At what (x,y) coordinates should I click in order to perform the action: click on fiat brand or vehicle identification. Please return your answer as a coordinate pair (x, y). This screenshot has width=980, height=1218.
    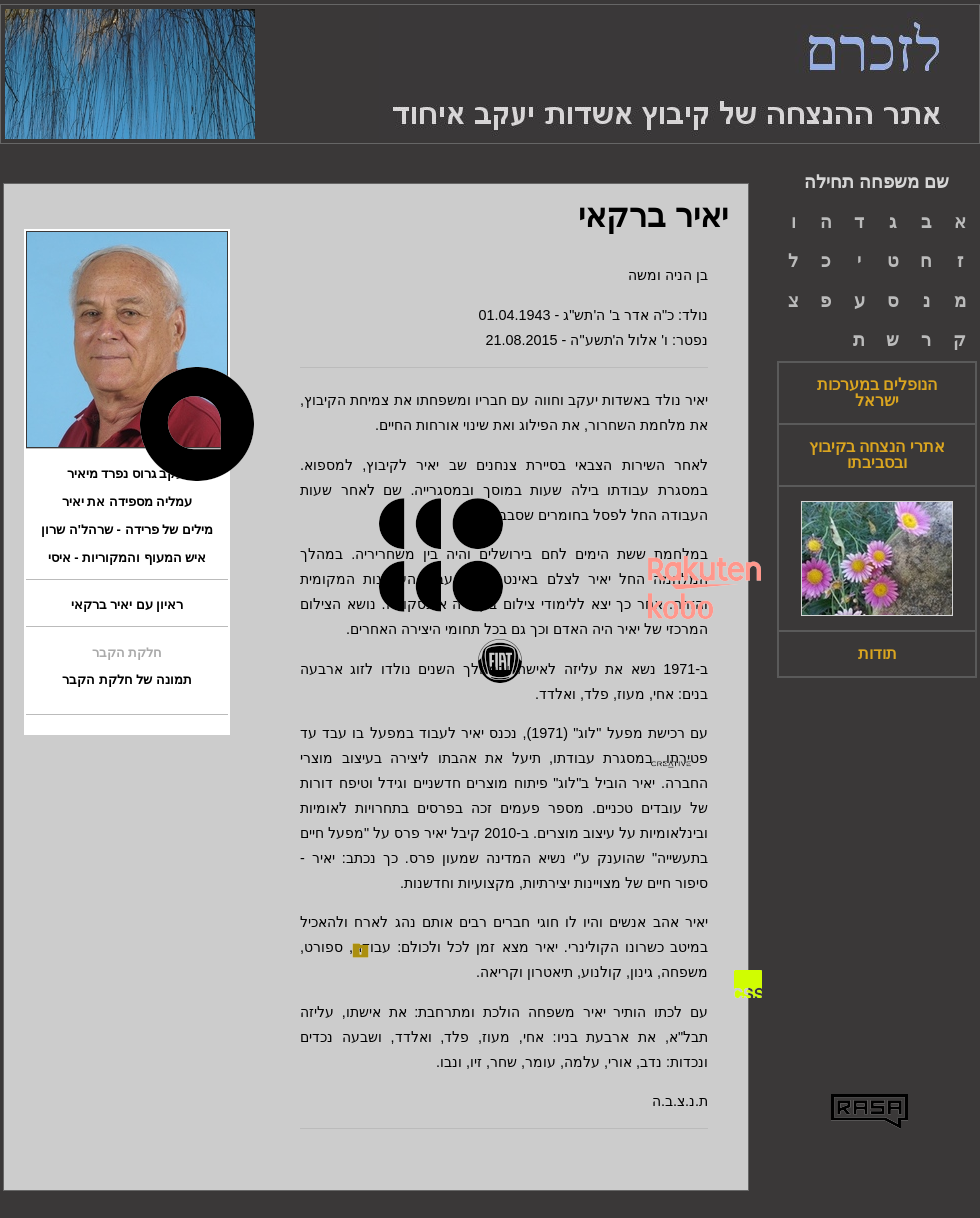
    Looking at the image, I should click on (500, 661).